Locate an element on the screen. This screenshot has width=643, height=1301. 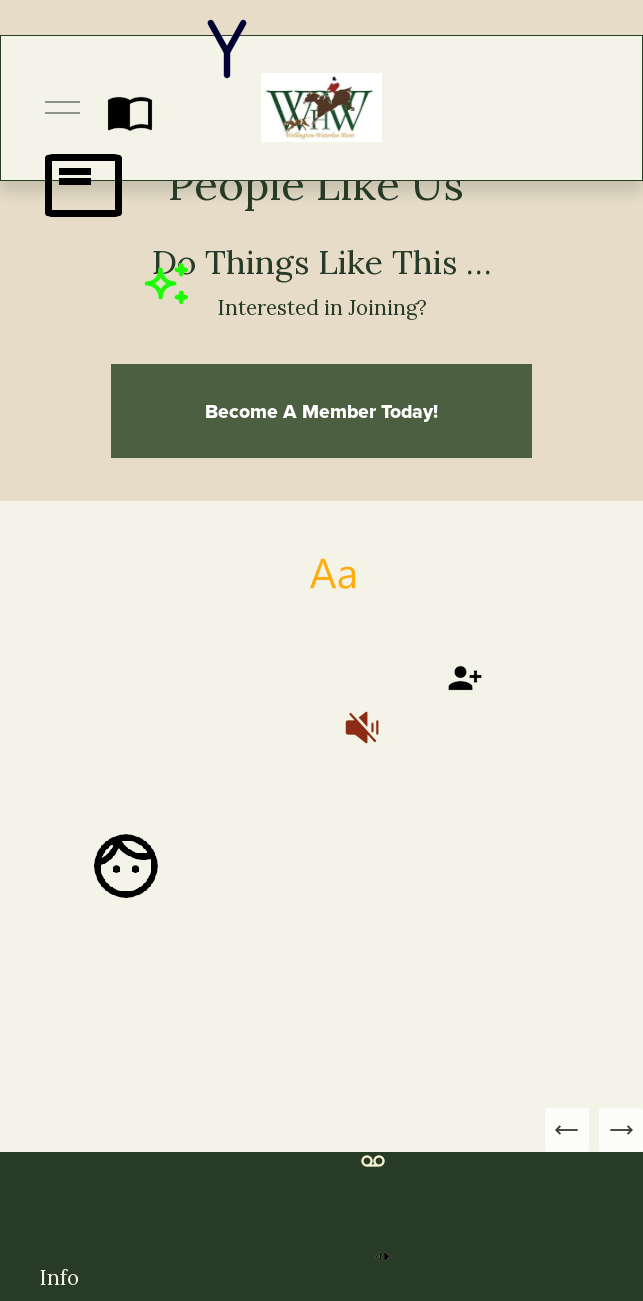
add a new contact or friend is located at coordinates (465, 678).